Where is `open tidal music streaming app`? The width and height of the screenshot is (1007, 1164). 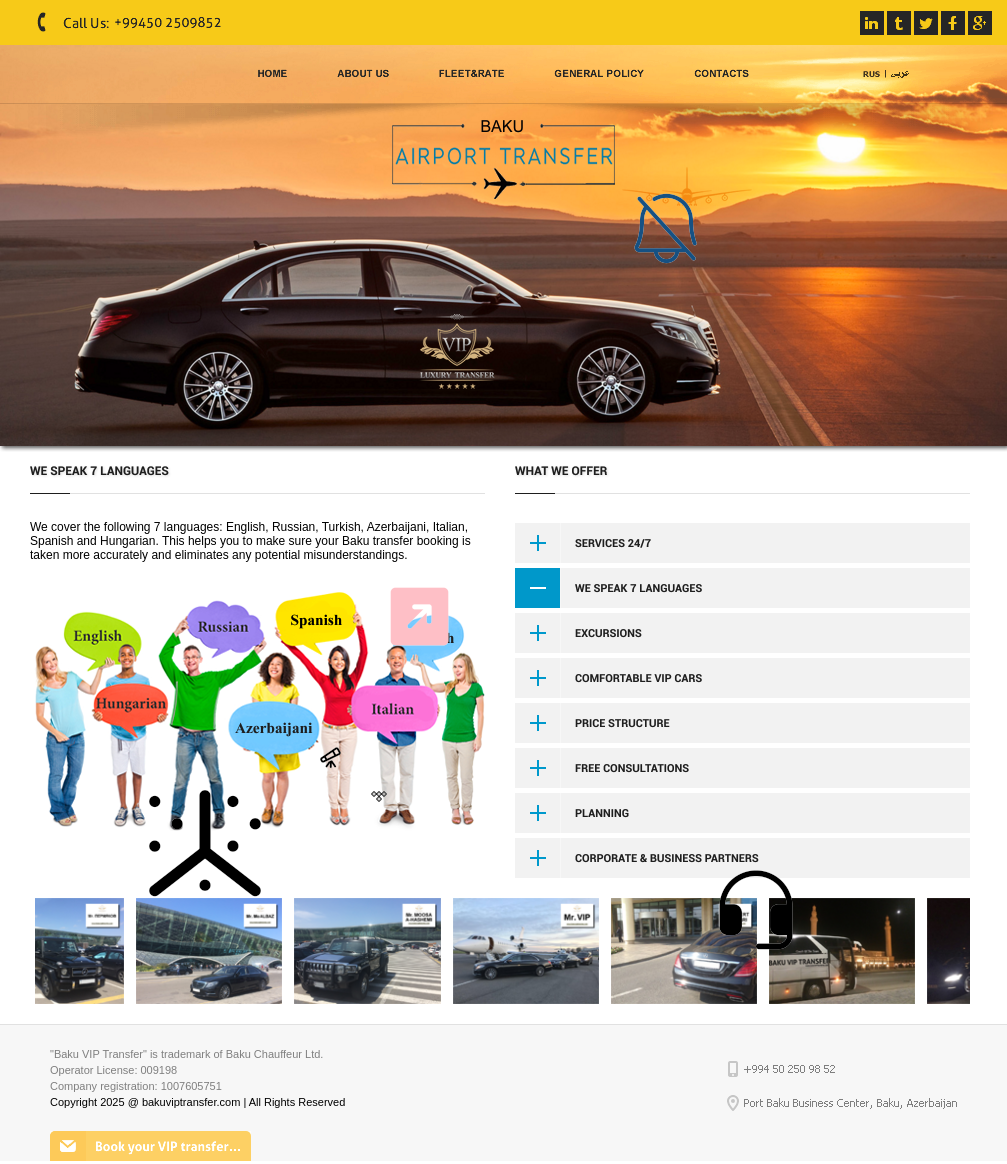
open tidal music streaming app is located at coordinates (379, 796).